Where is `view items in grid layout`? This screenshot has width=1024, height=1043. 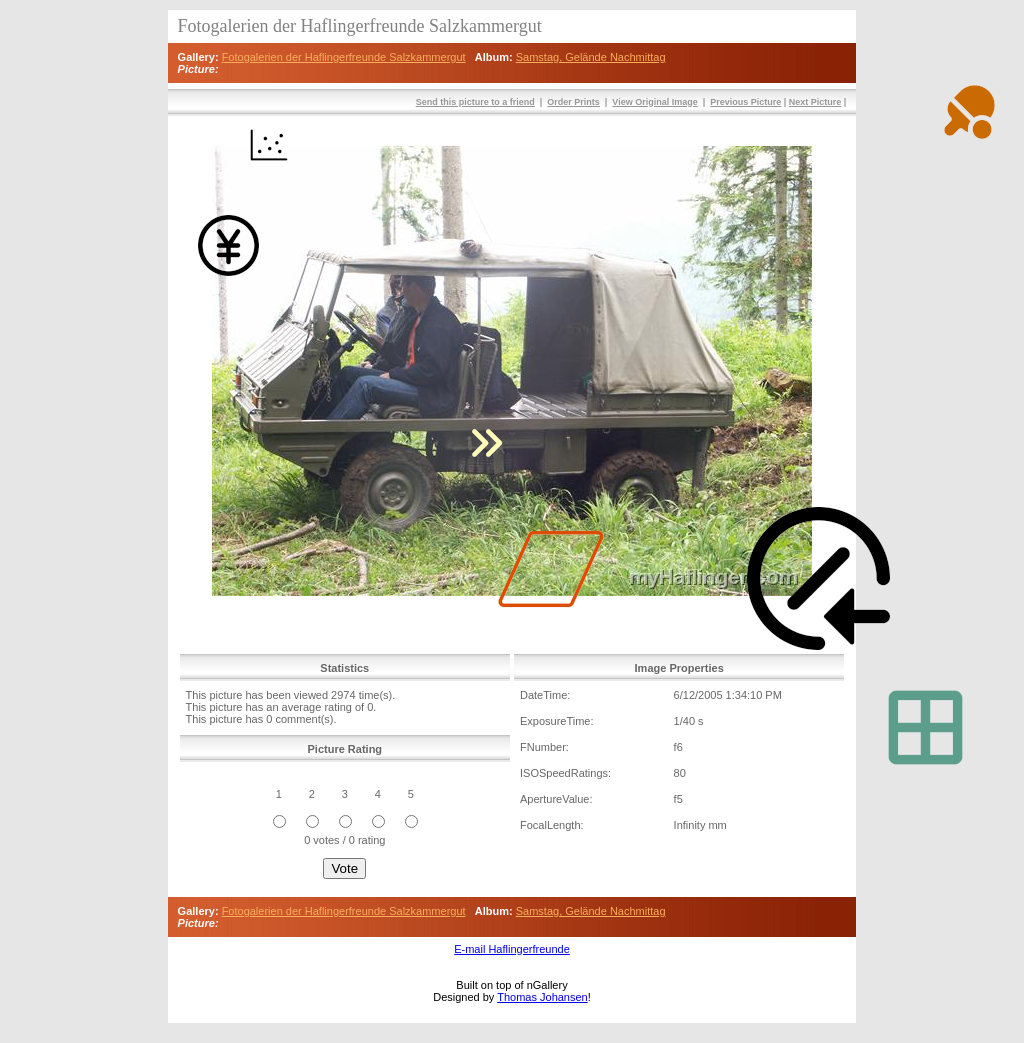
view items in grid layout is located at coordinates (925, 727).